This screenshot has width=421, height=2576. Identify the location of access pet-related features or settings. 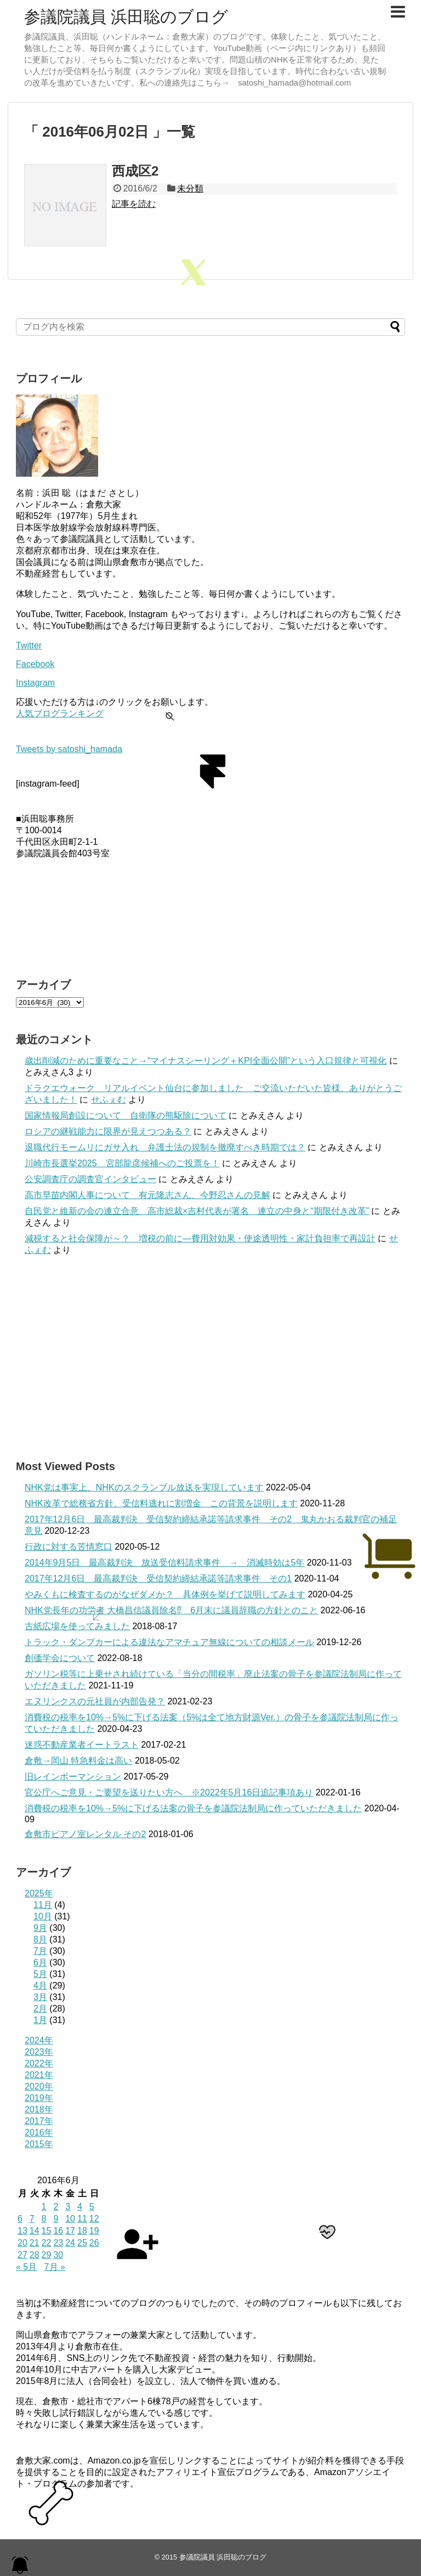
(51, 2503).